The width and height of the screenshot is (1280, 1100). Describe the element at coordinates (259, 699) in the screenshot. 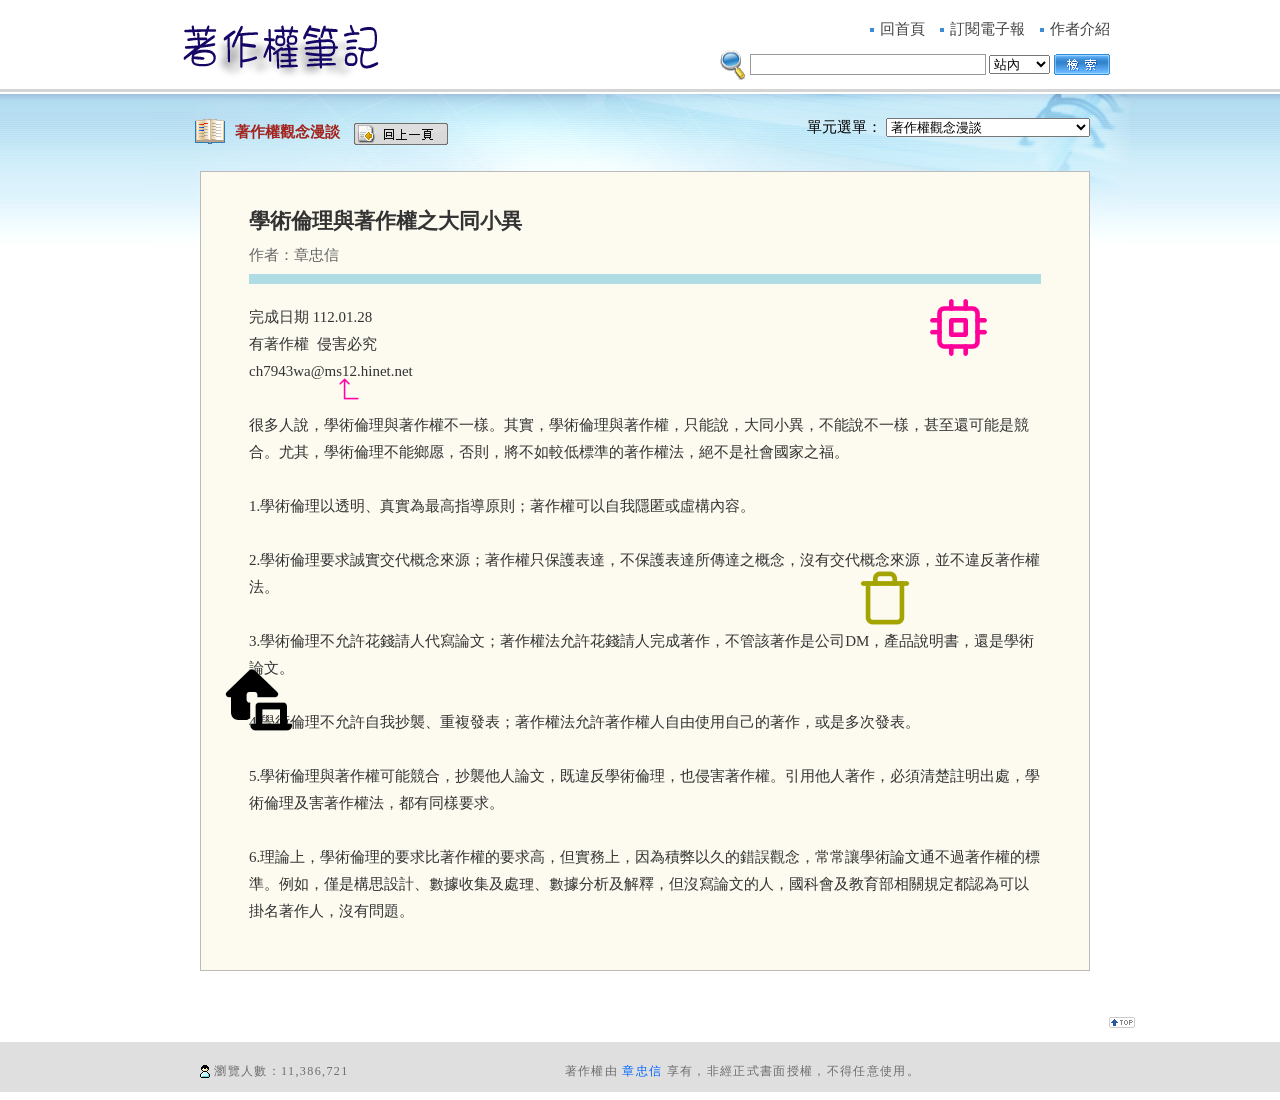

I see `work from home or remote work mode` at that location.